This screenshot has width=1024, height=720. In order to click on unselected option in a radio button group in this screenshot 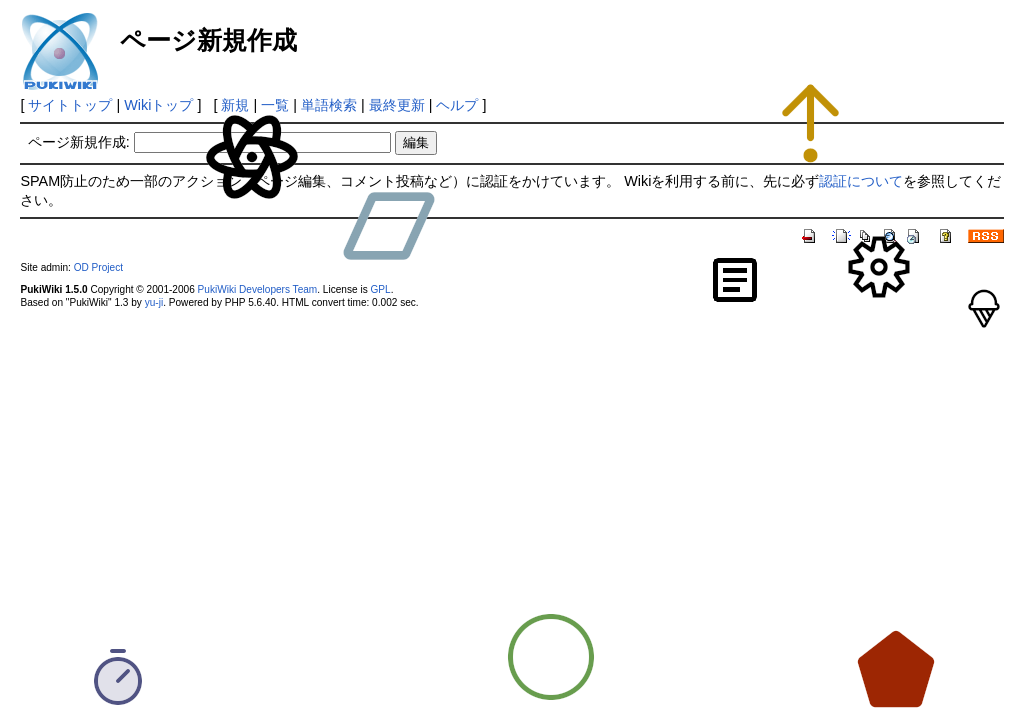, I will do `click(551, 657)`.